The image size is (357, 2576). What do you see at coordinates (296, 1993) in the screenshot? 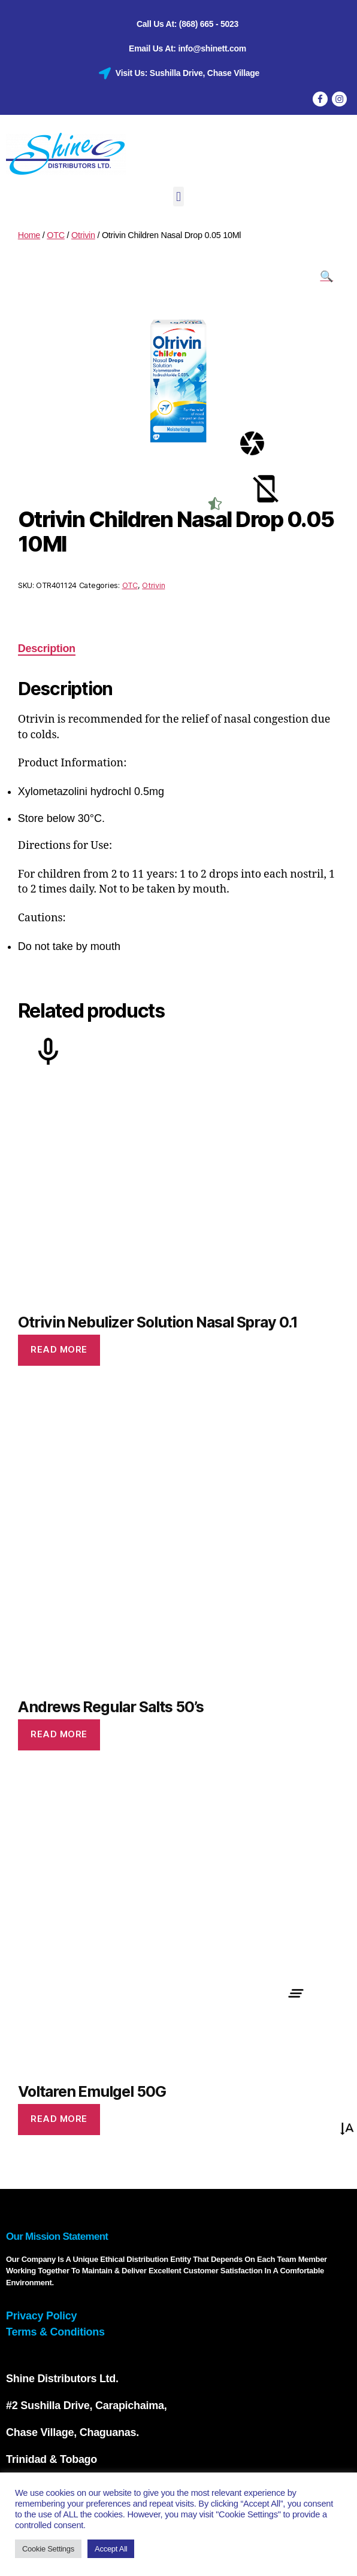
I see `clear all items from a list` at bounding box center [296, 1993].